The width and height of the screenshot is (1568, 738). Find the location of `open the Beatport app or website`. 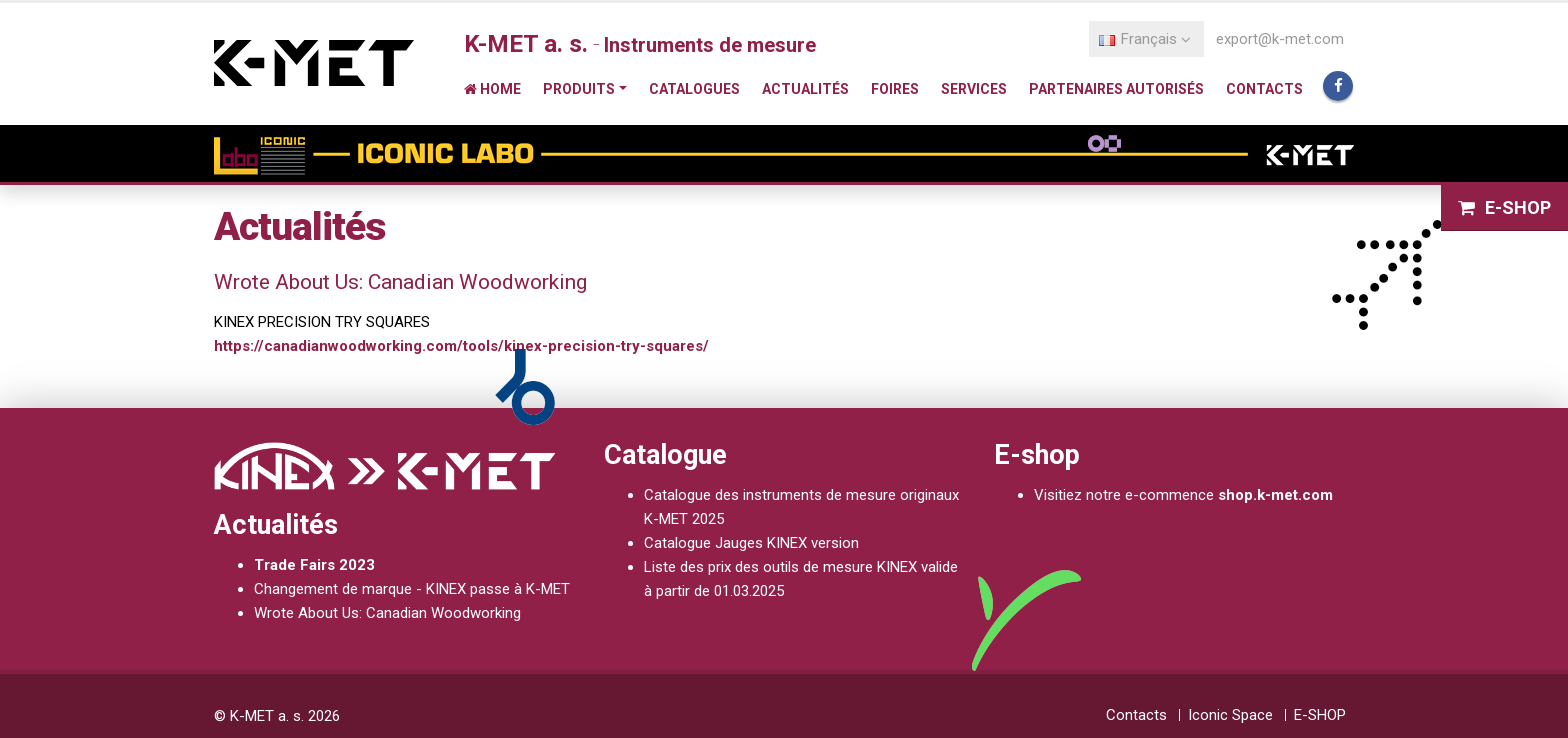

open the Beatport app or website is located at coordinates (525, 387).